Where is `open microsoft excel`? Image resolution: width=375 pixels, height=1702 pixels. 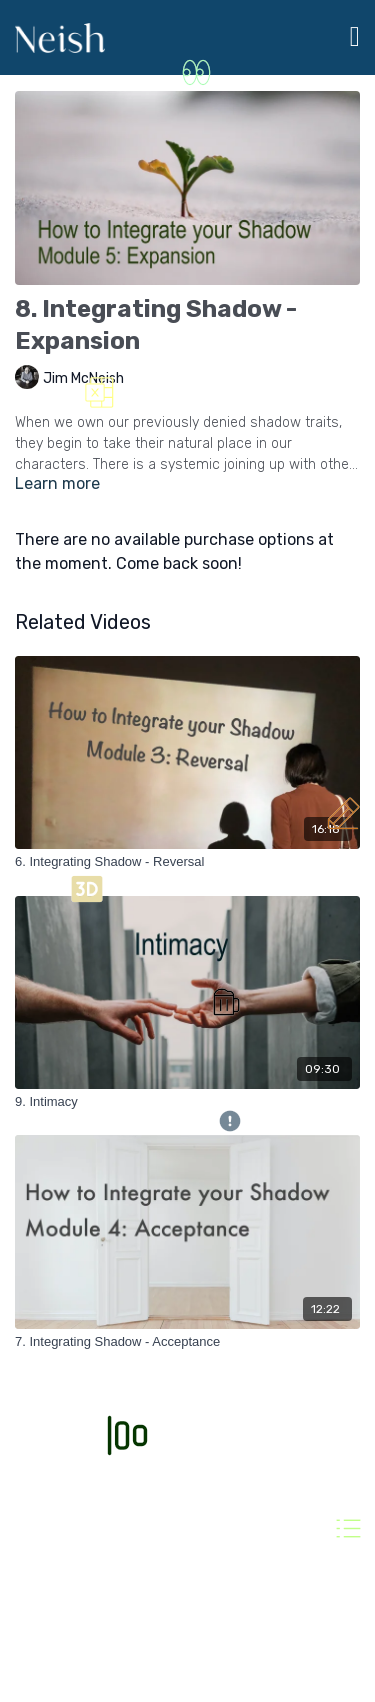 open microsoft excel is located at coordinates (100, 392).